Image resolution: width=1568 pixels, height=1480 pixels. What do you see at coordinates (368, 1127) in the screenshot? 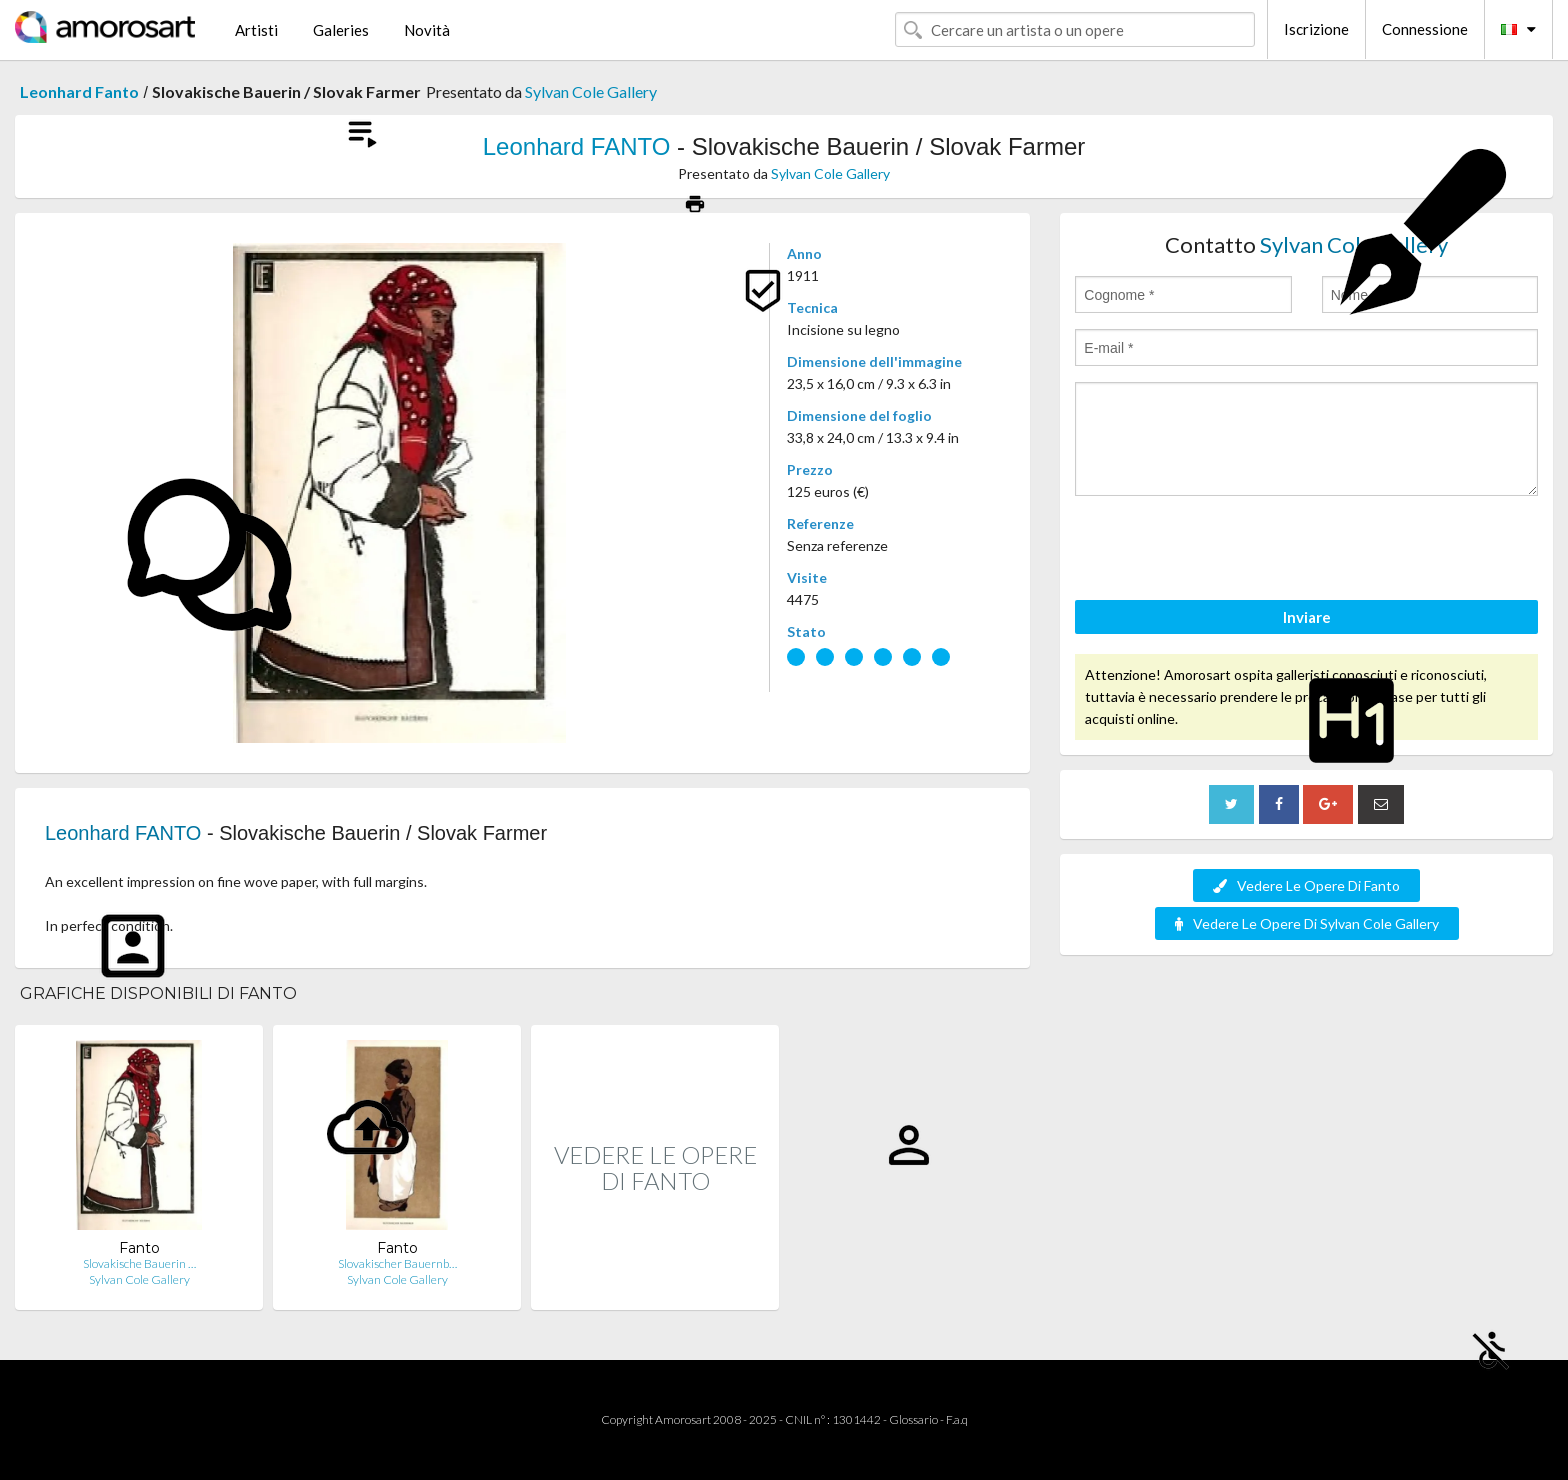
I see `upload file to cloud storage` at bounding box center [368, 1127].